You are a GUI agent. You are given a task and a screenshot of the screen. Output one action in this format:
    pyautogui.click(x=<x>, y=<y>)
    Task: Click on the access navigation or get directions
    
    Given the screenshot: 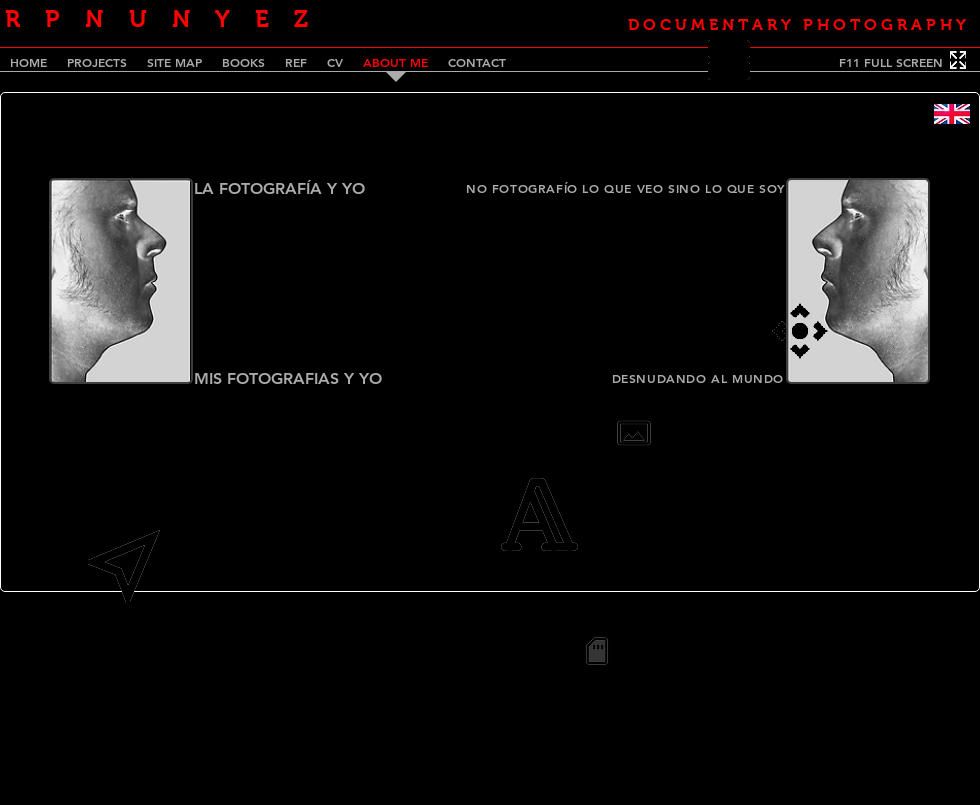 What is the action you would take?
    pyautogui.click(x=124, y=566)
    